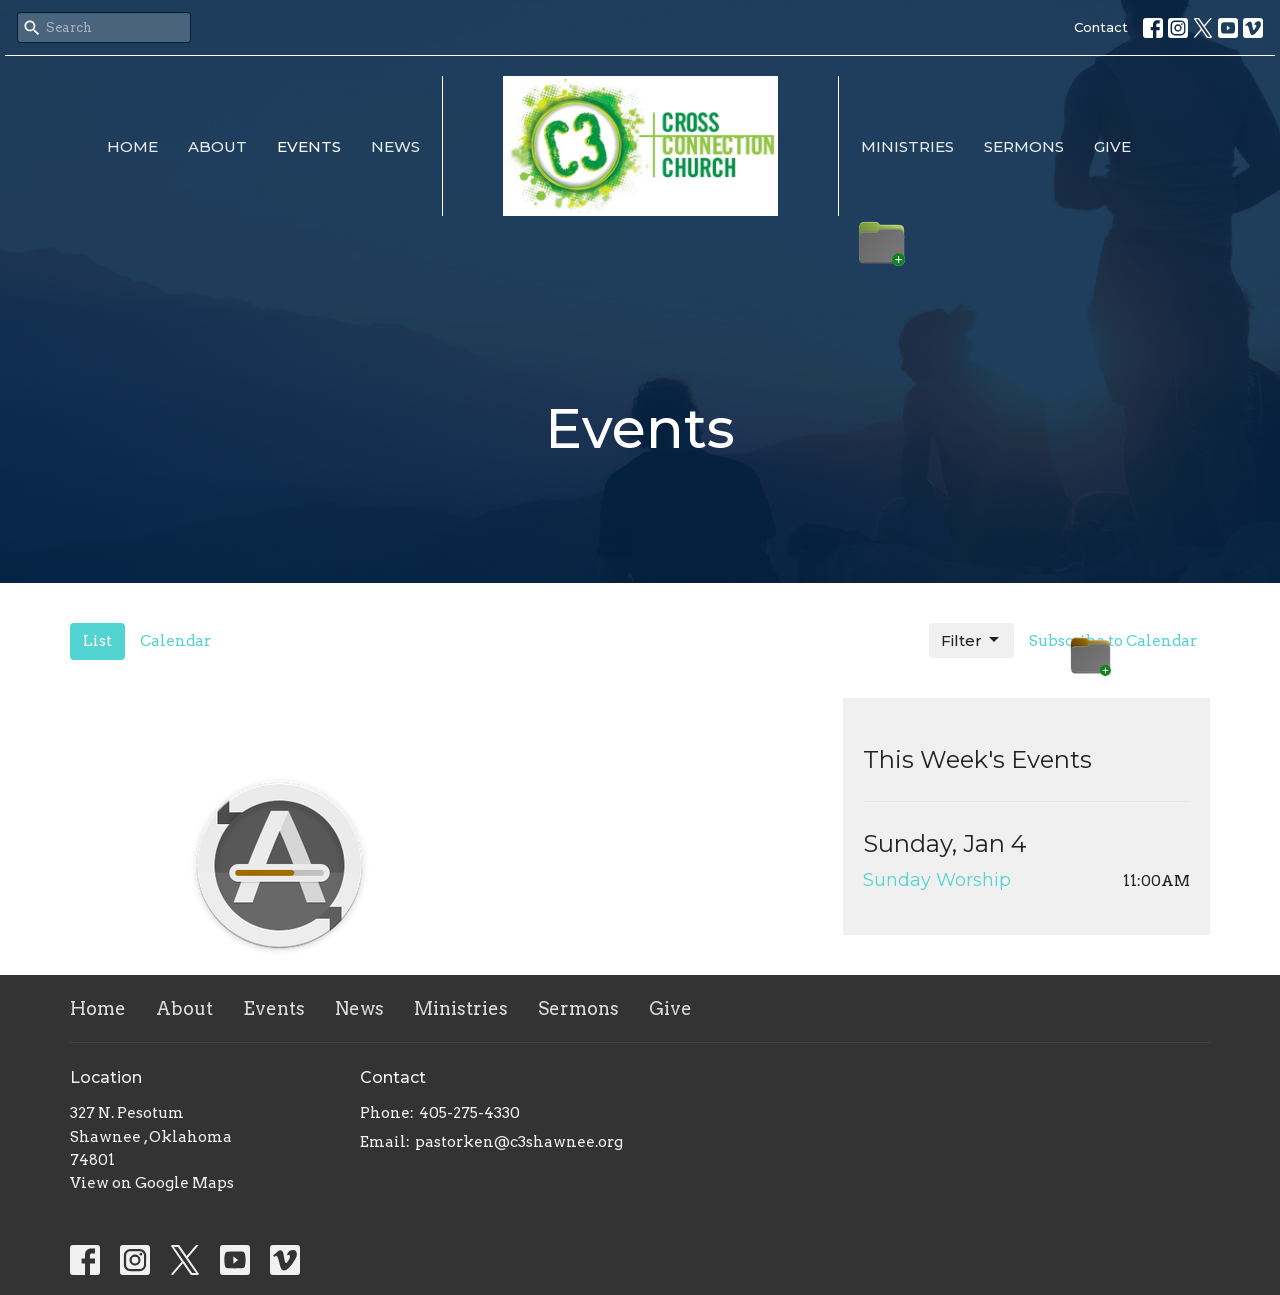 Image resolution: width=1280 pixels, height=1295 pixels. I want to click on create a new folder, so click(1090, 655).